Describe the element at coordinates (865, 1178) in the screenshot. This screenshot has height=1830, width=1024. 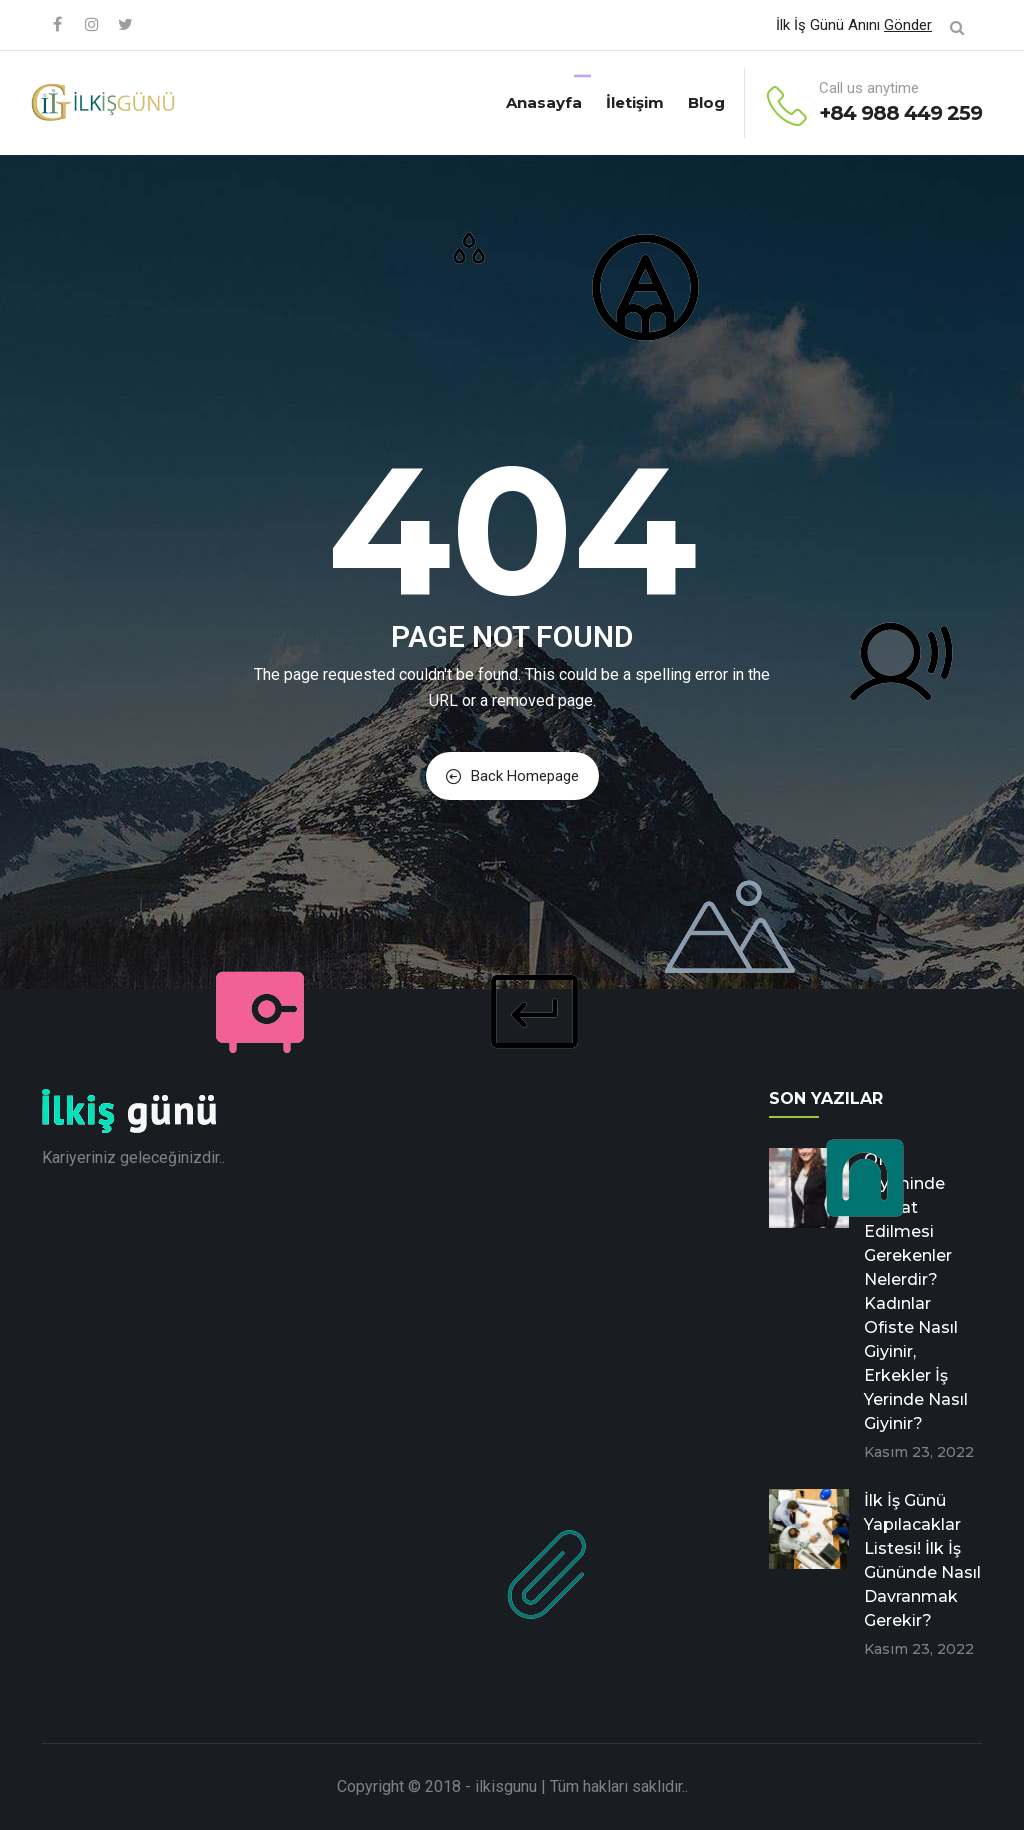
I see `represents a set intersection or overlap operation` at that location.